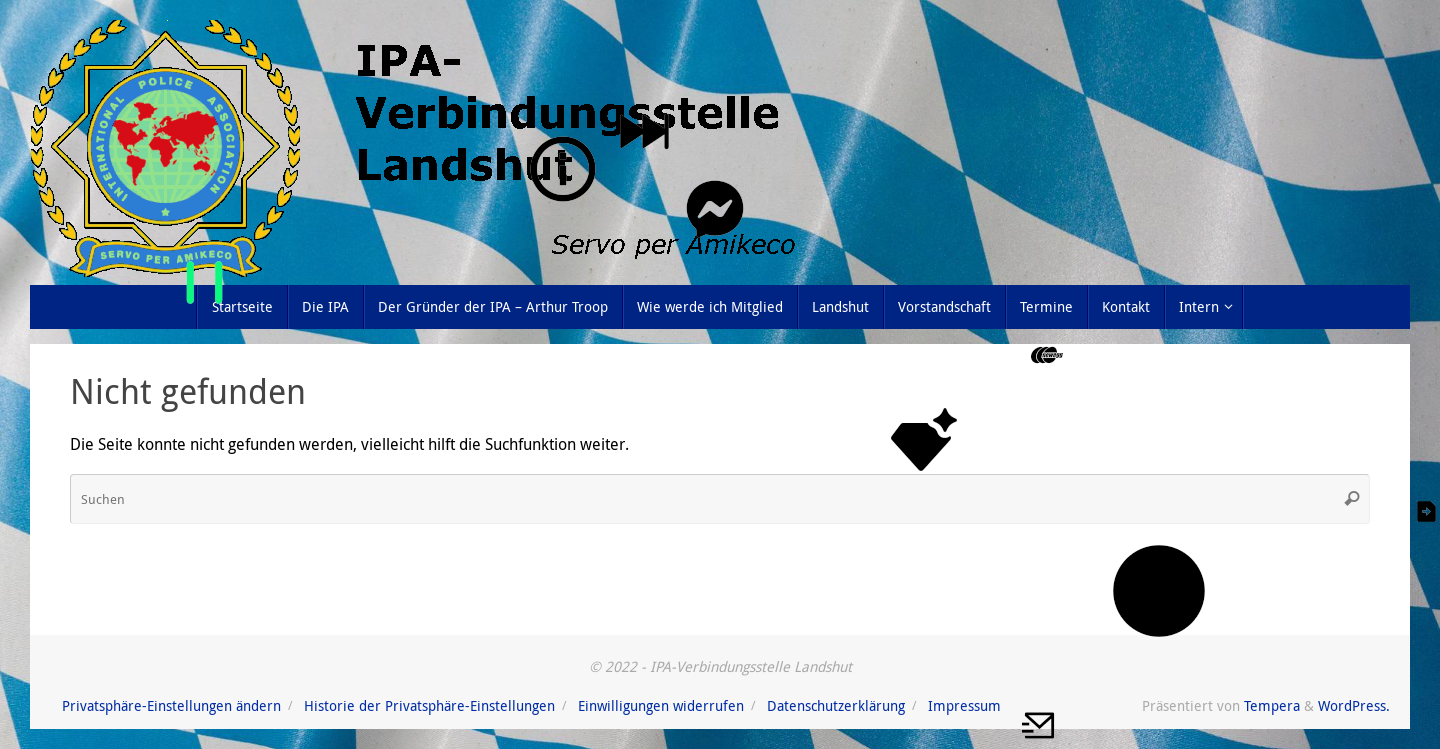  I want to click on indicates premium or pro membership status, so click(924, 441).